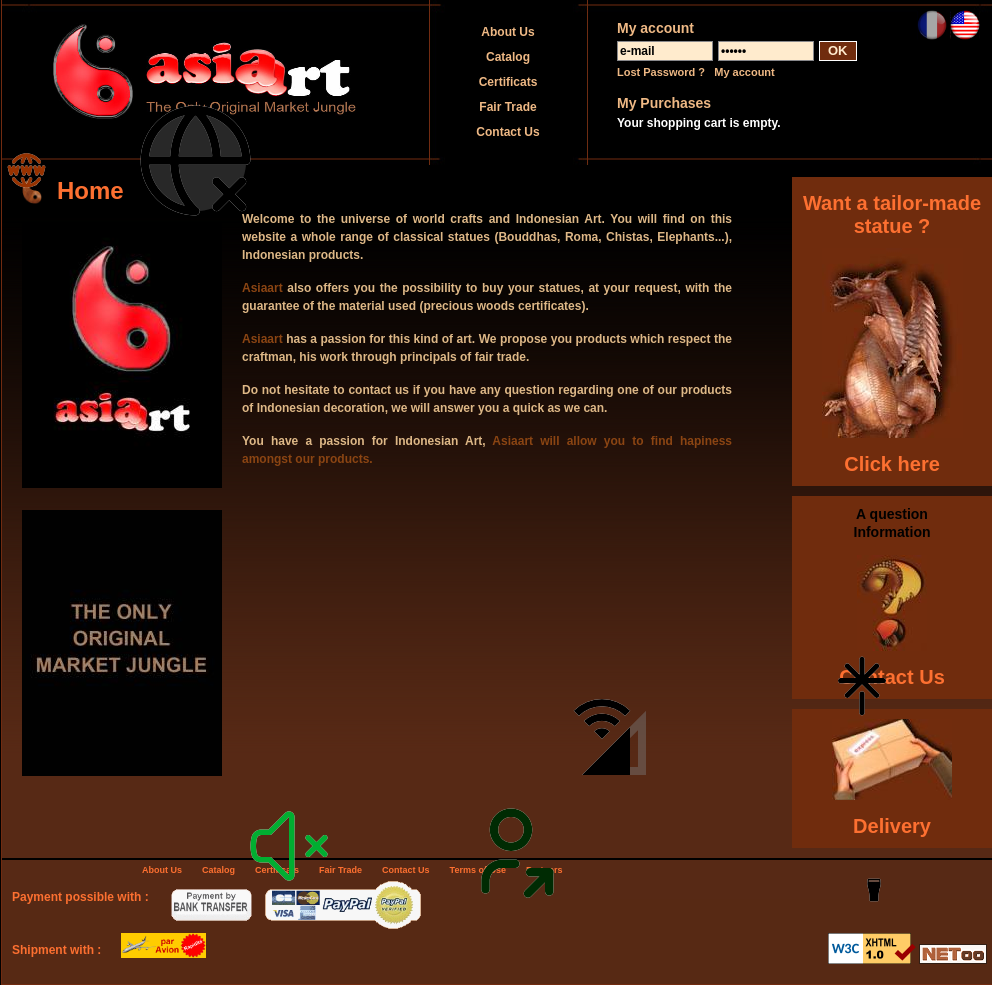 The height and width of the screenshot is (985, 992). Describe the element at coordinates (874, 890) in the screenshot. I see `view nearby bars or pubs` at that location.